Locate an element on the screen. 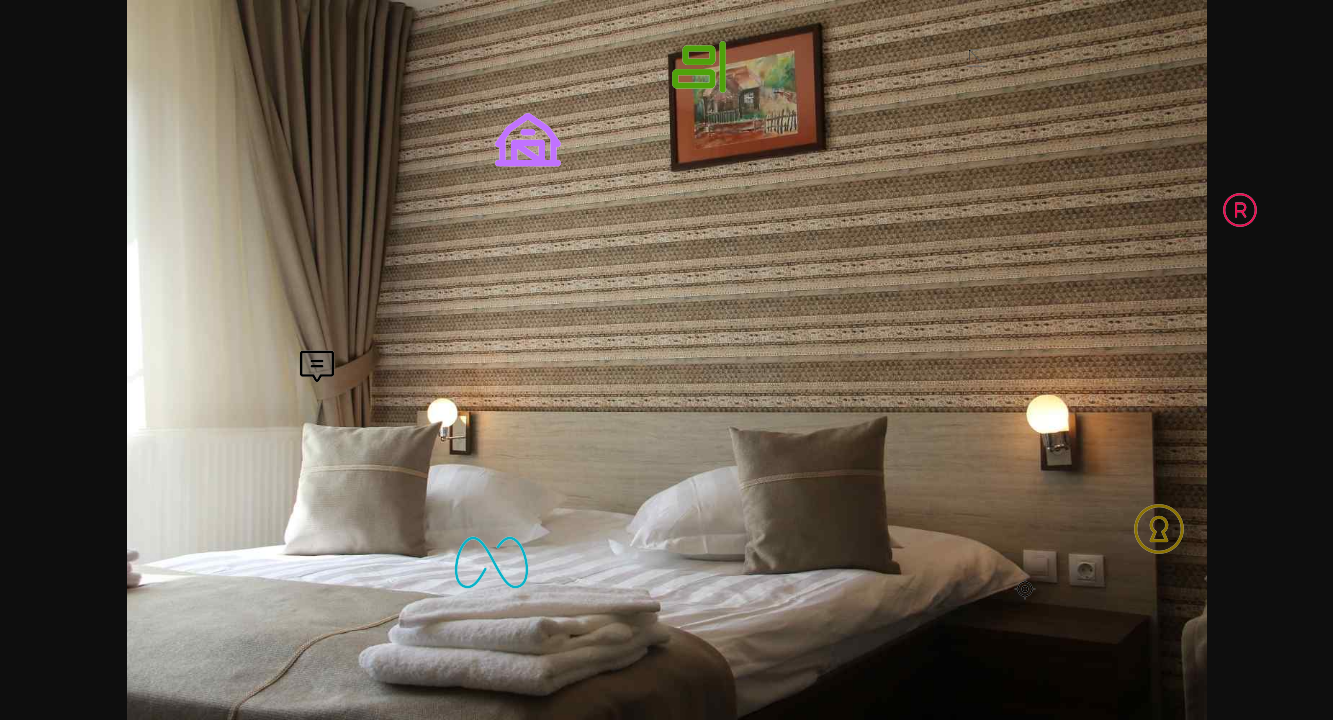  navigate to the top-left or home position is located at coordinates (975, 58).